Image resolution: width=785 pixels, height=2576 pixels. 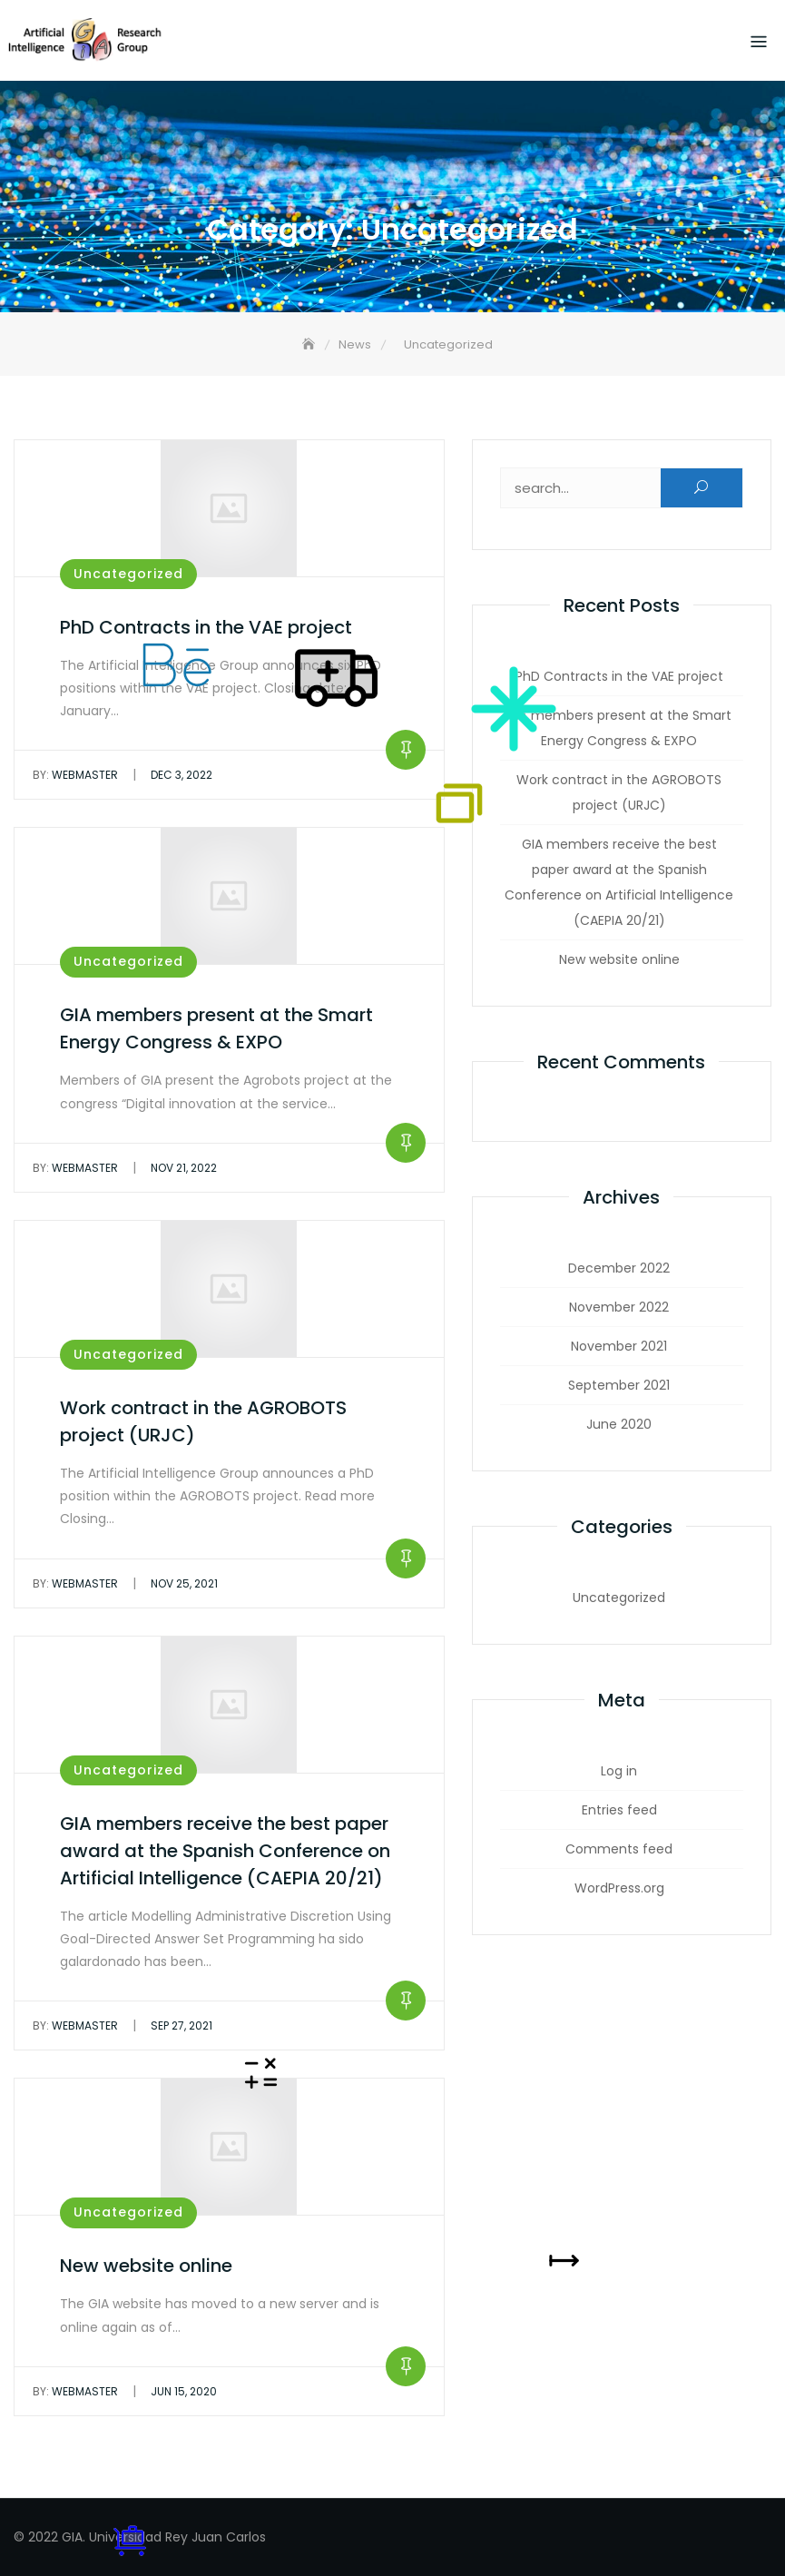 I want to click on view stacked cards or layers, so click(x=459, y=803).